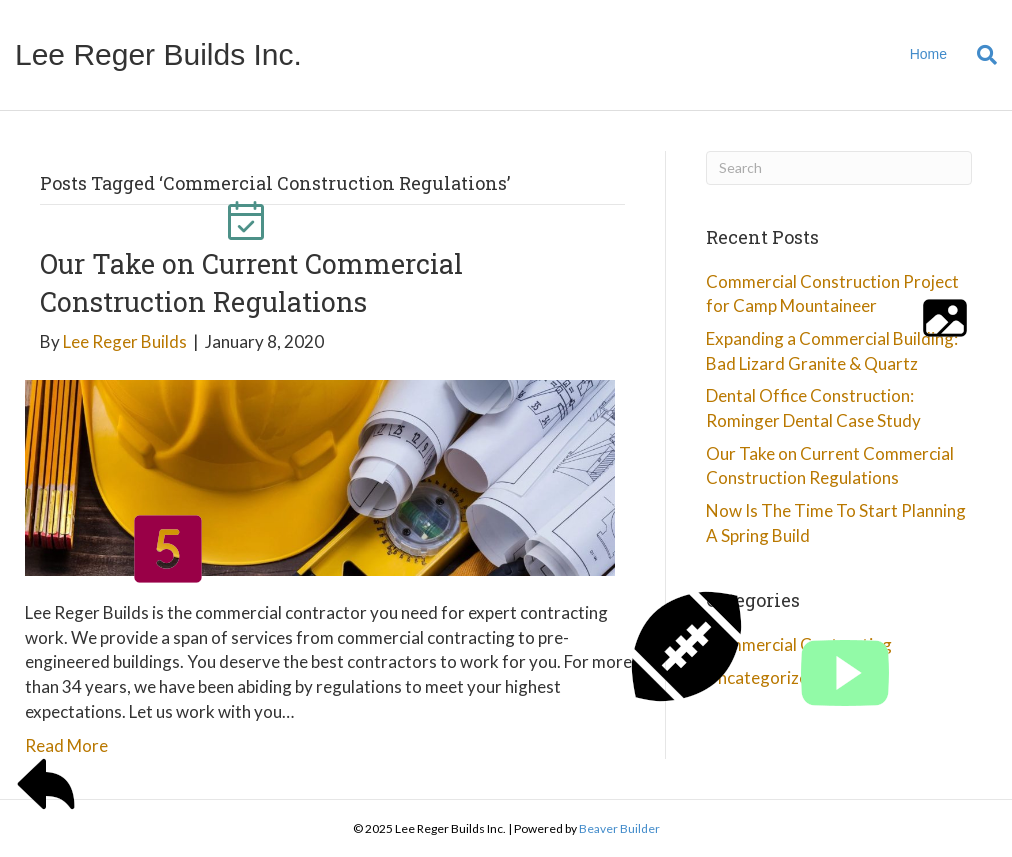 The width and height of the screenshot is (1012, 857). I want to click on indicates step 5 in a numbered sequence, so click(168, 549).